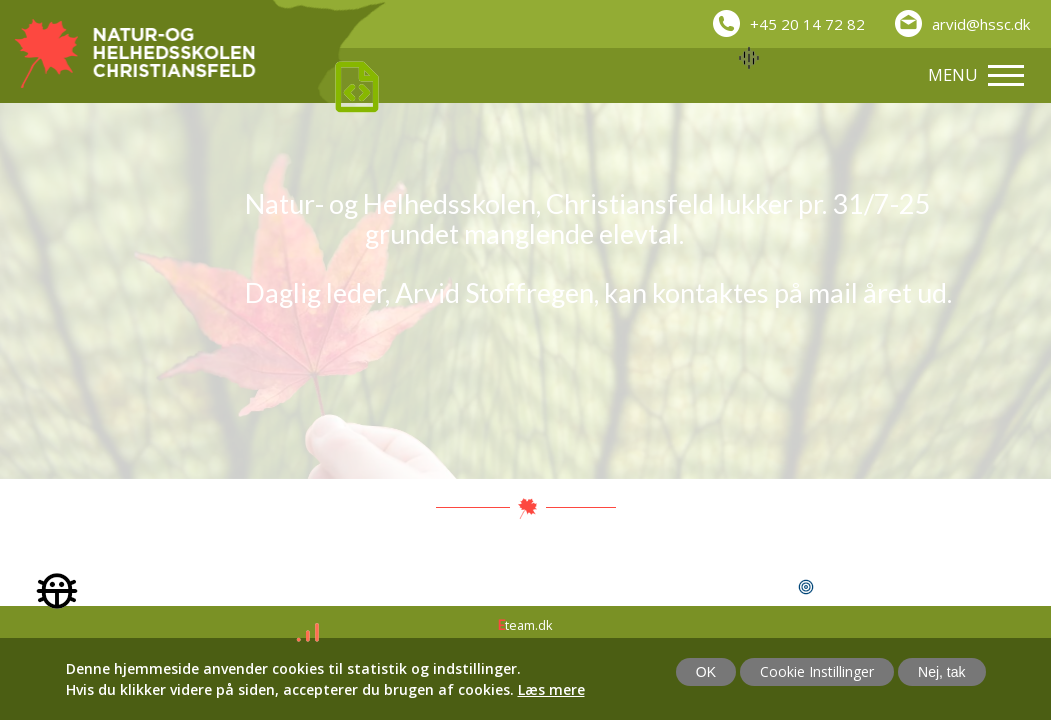  I want to click on report a bug or issue, so click(57, 591).